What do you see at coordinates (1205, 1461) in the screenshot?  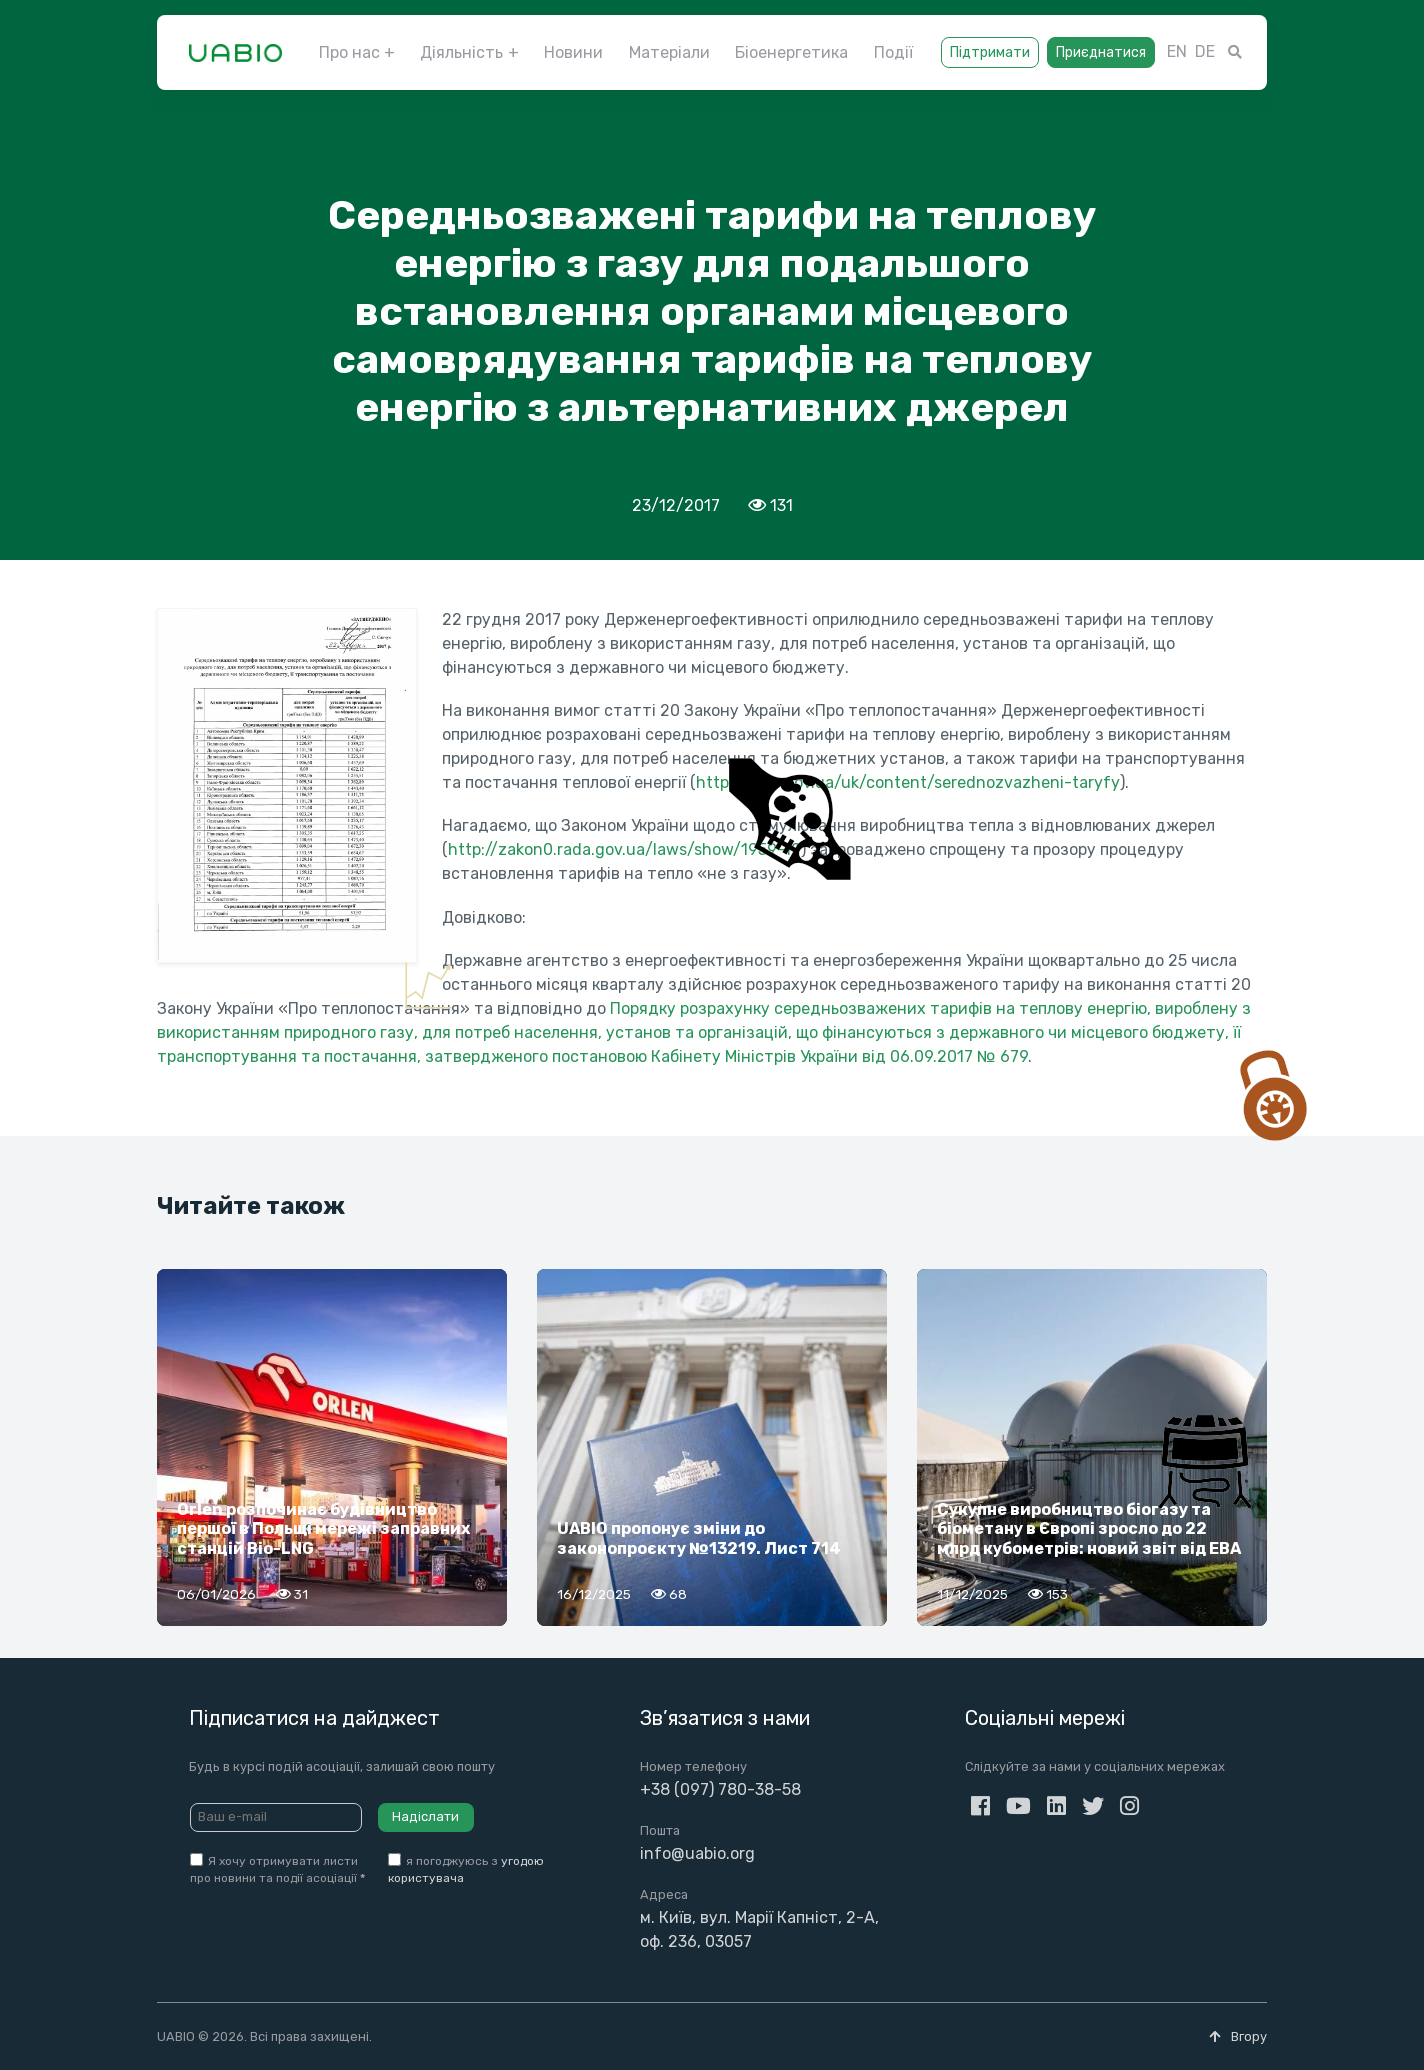 I see `select claymore mine weapon or trap` at bounding box center [1205, 1461].